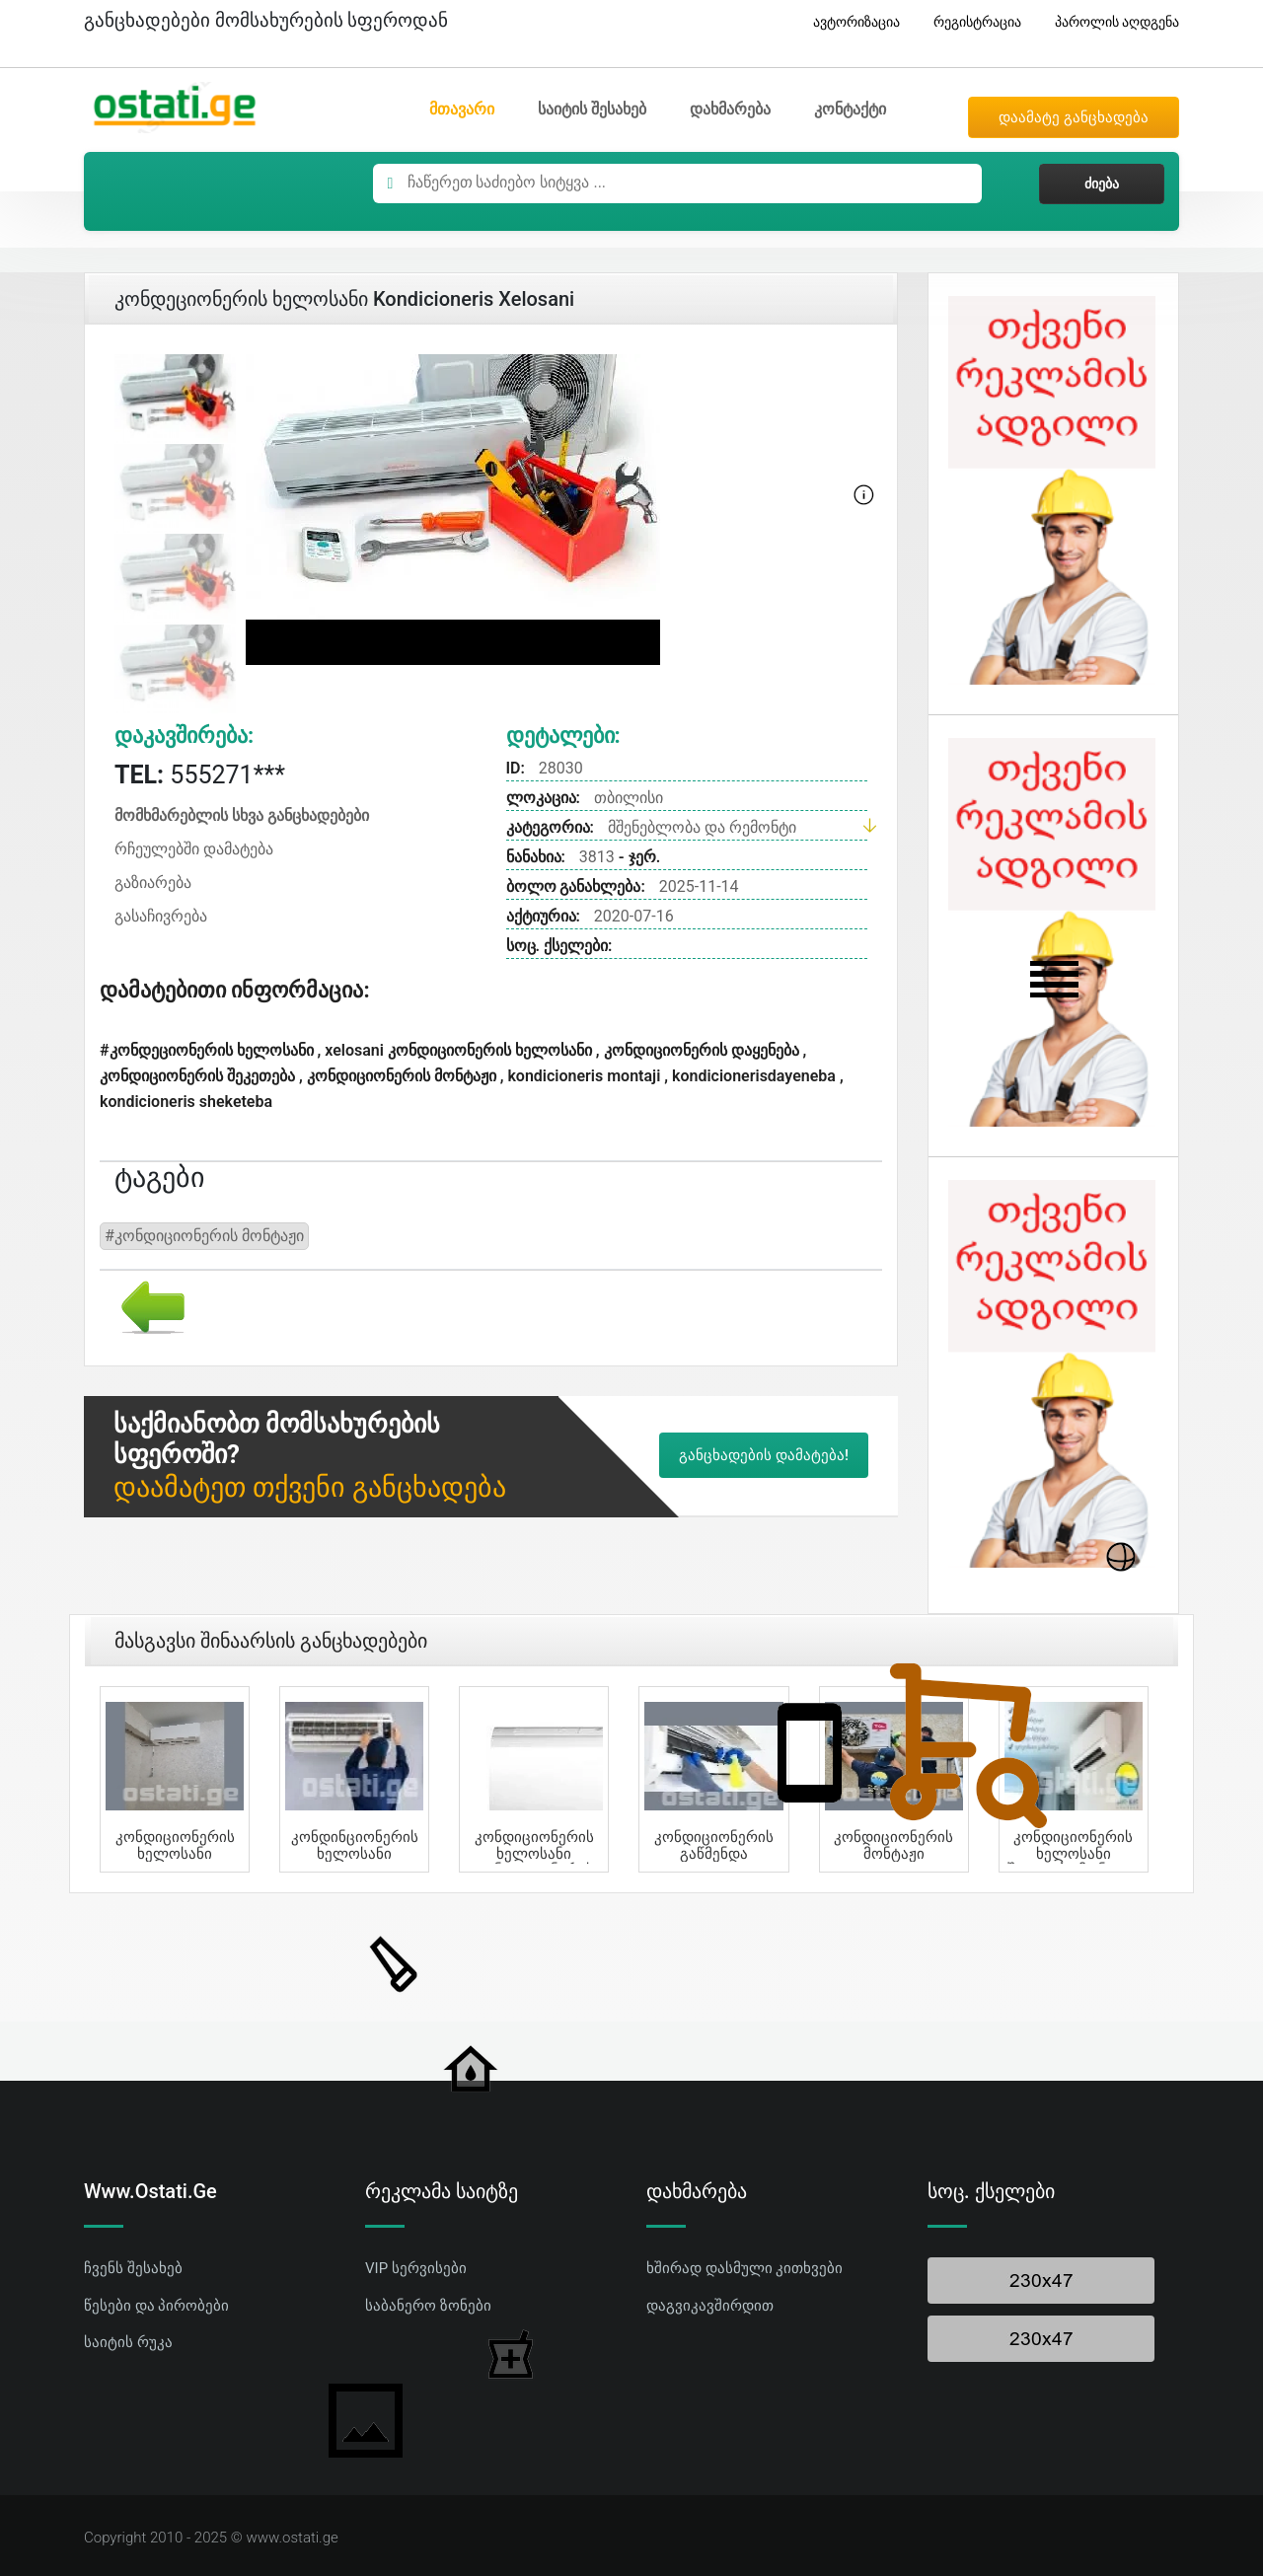 The width and height of the screenshot is (1263, 2576). Describe the element at coordinates (1121, 1557) in the screenshot. I see `access global or worldwide settings` at that location.